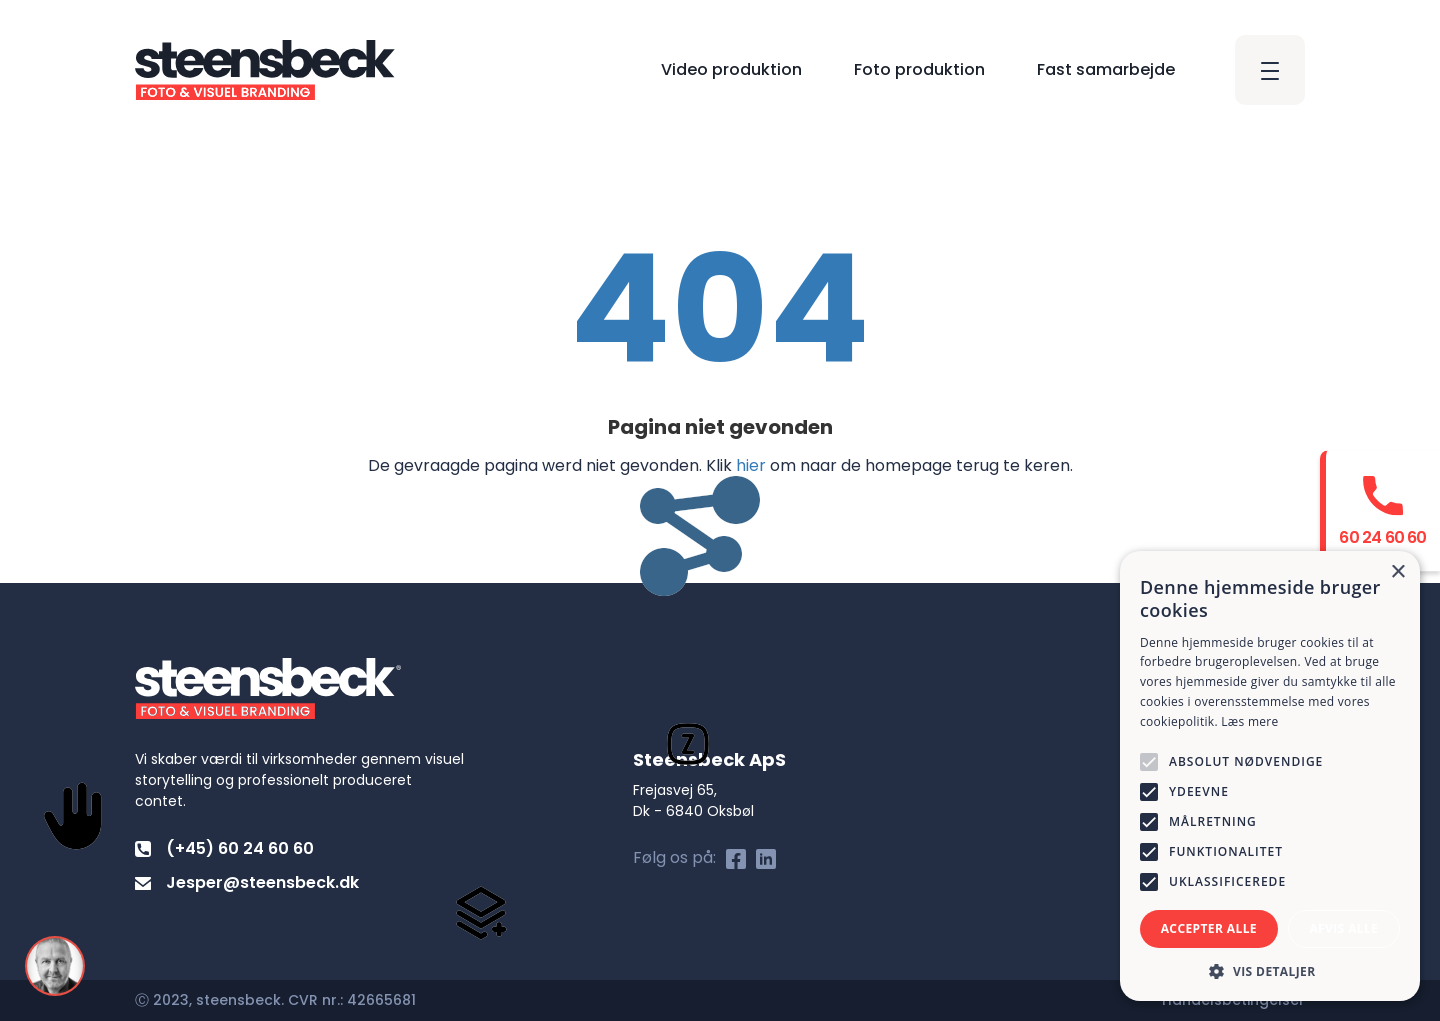 This screenshot has height=1021, width=1440. What do you see at coordinates (75, 816) in the screenshot?
I see `stop or pause an action` at bounding box center [75, 816].